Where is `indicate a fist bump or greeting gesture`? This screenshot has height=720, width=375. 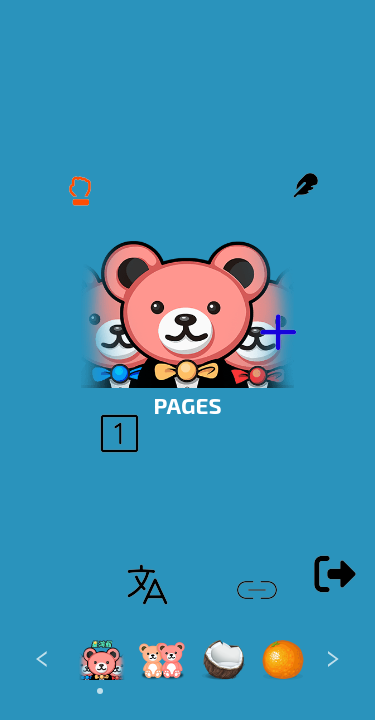
indicate a fist bump or greeting gesture is located at coordinates (80, 191).